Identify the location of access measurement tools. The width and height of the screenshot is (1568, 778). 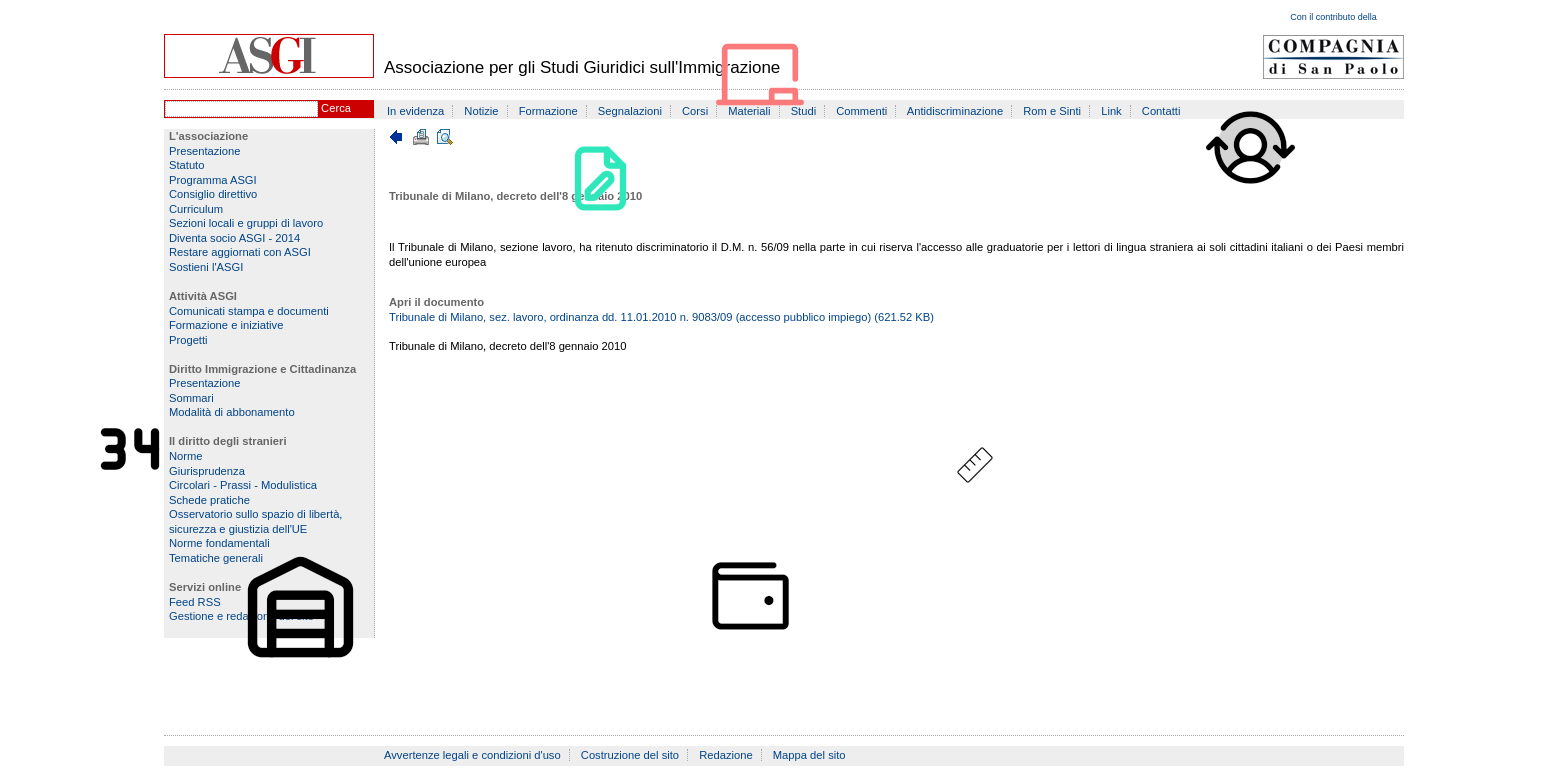
(975, 465).